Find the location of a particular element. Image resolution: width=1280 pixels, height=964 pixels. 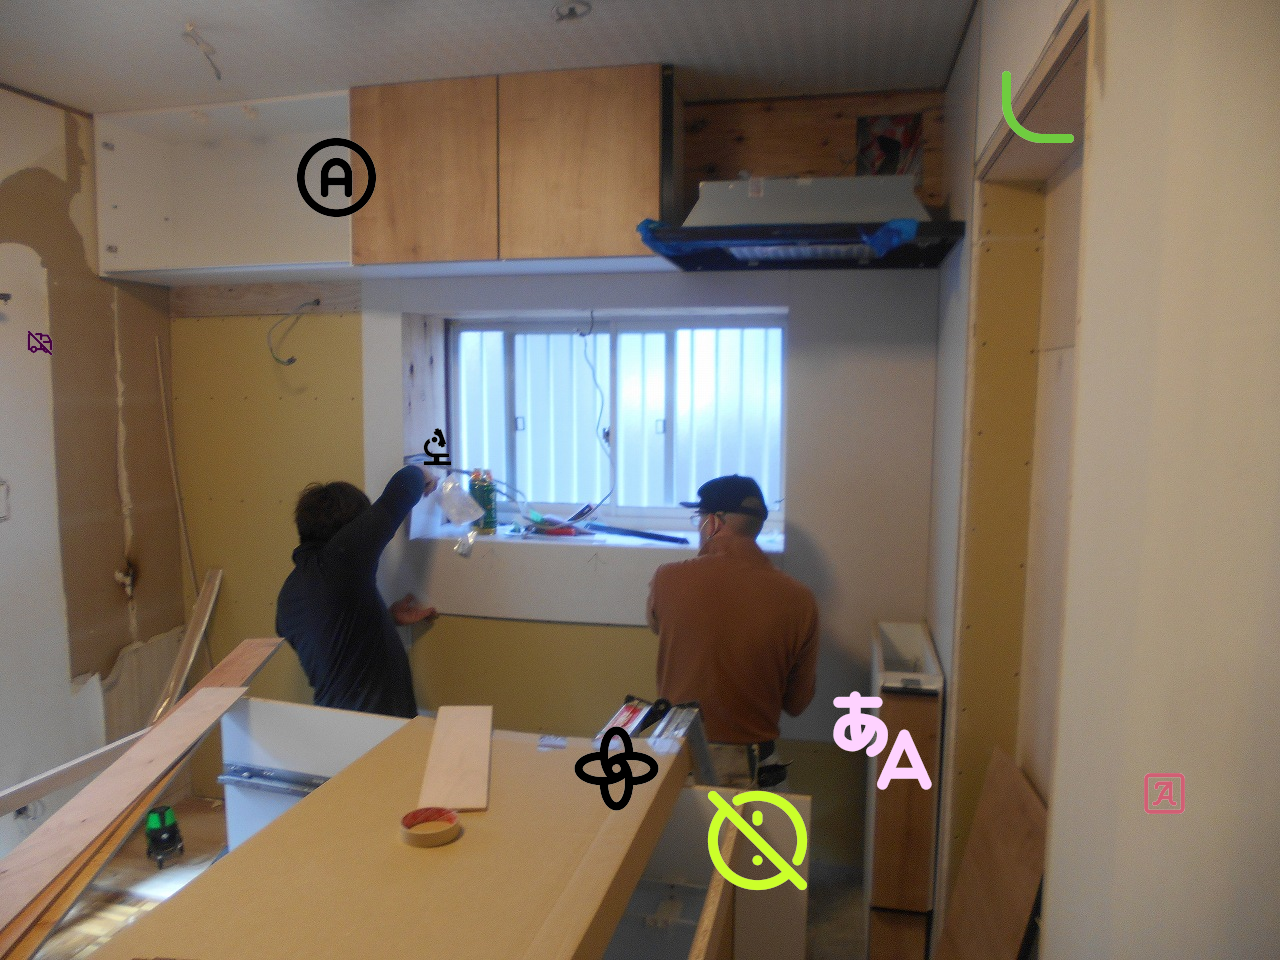

switch to Japanese hiragana input is located at coordinates (882, 740).